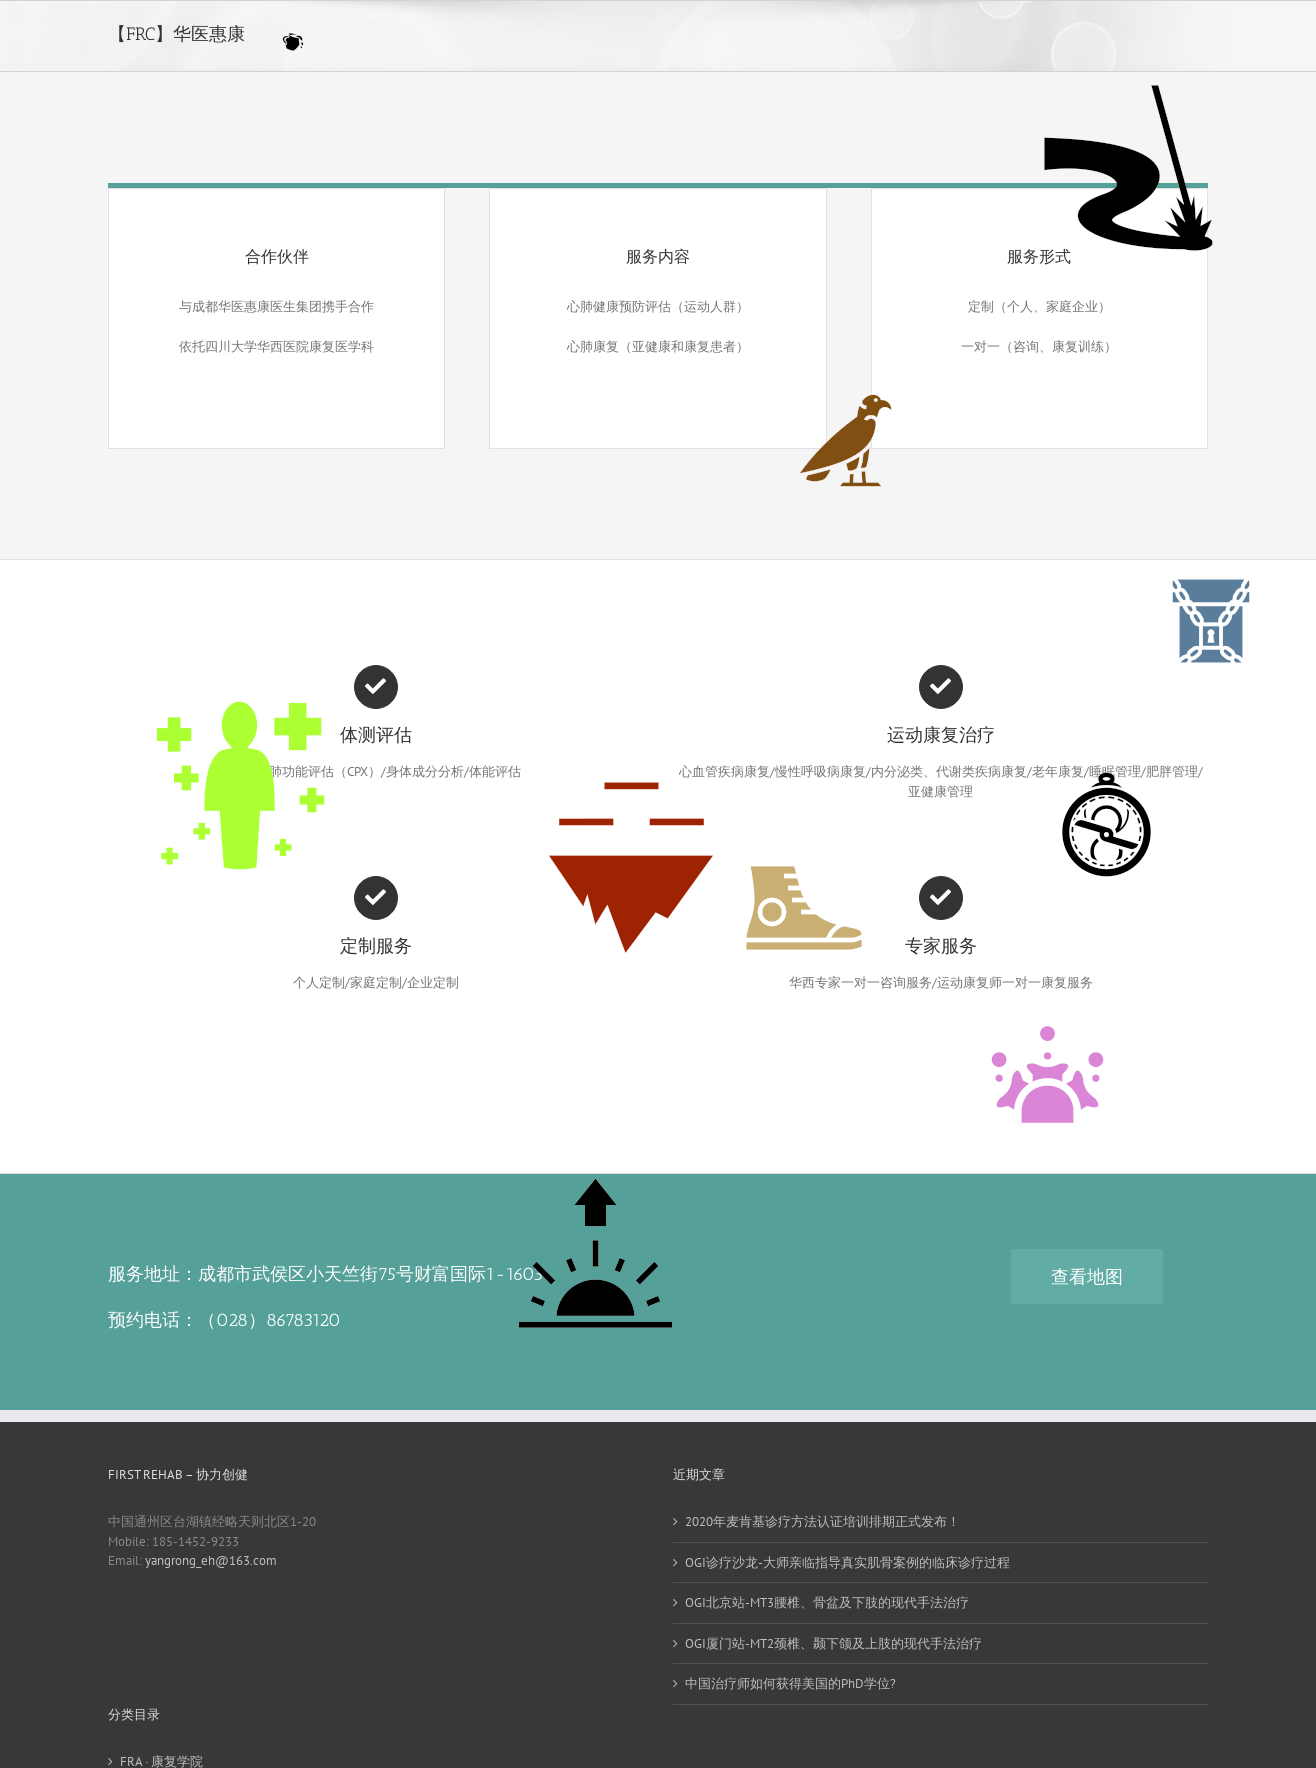 Image resolution: width=1316 pixels, height=1768 pixels. What do you see at coordinates (1106, 824) in the screenshot?
I see `navigate to astronomy or celestial tools` at bounding box center [1106, 824].